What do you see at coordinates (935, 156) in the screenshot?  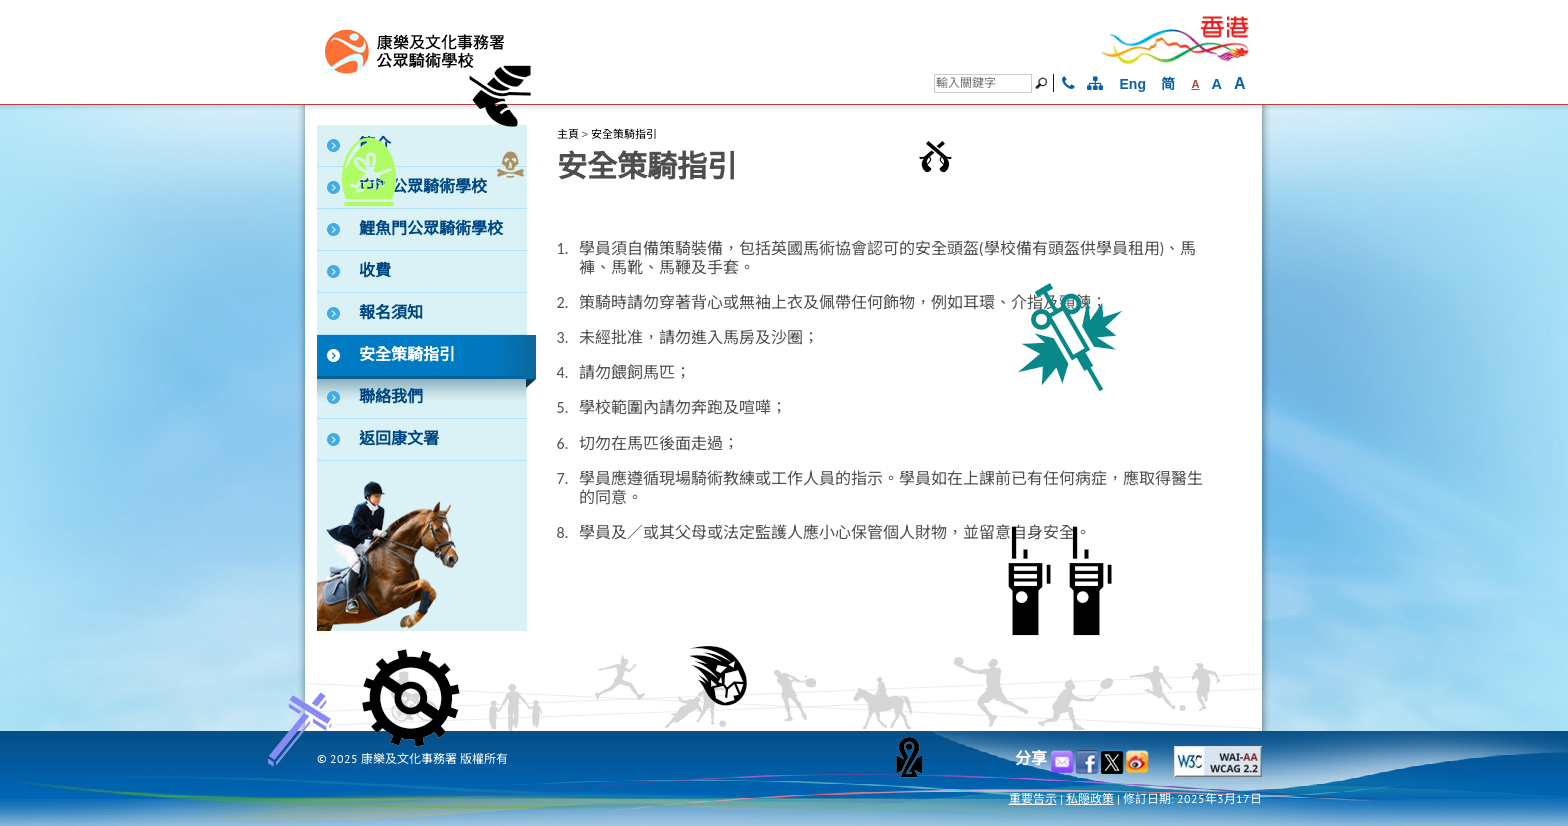 I see `indicates combat or duel mode in a game` at bounding box center [935, 156].